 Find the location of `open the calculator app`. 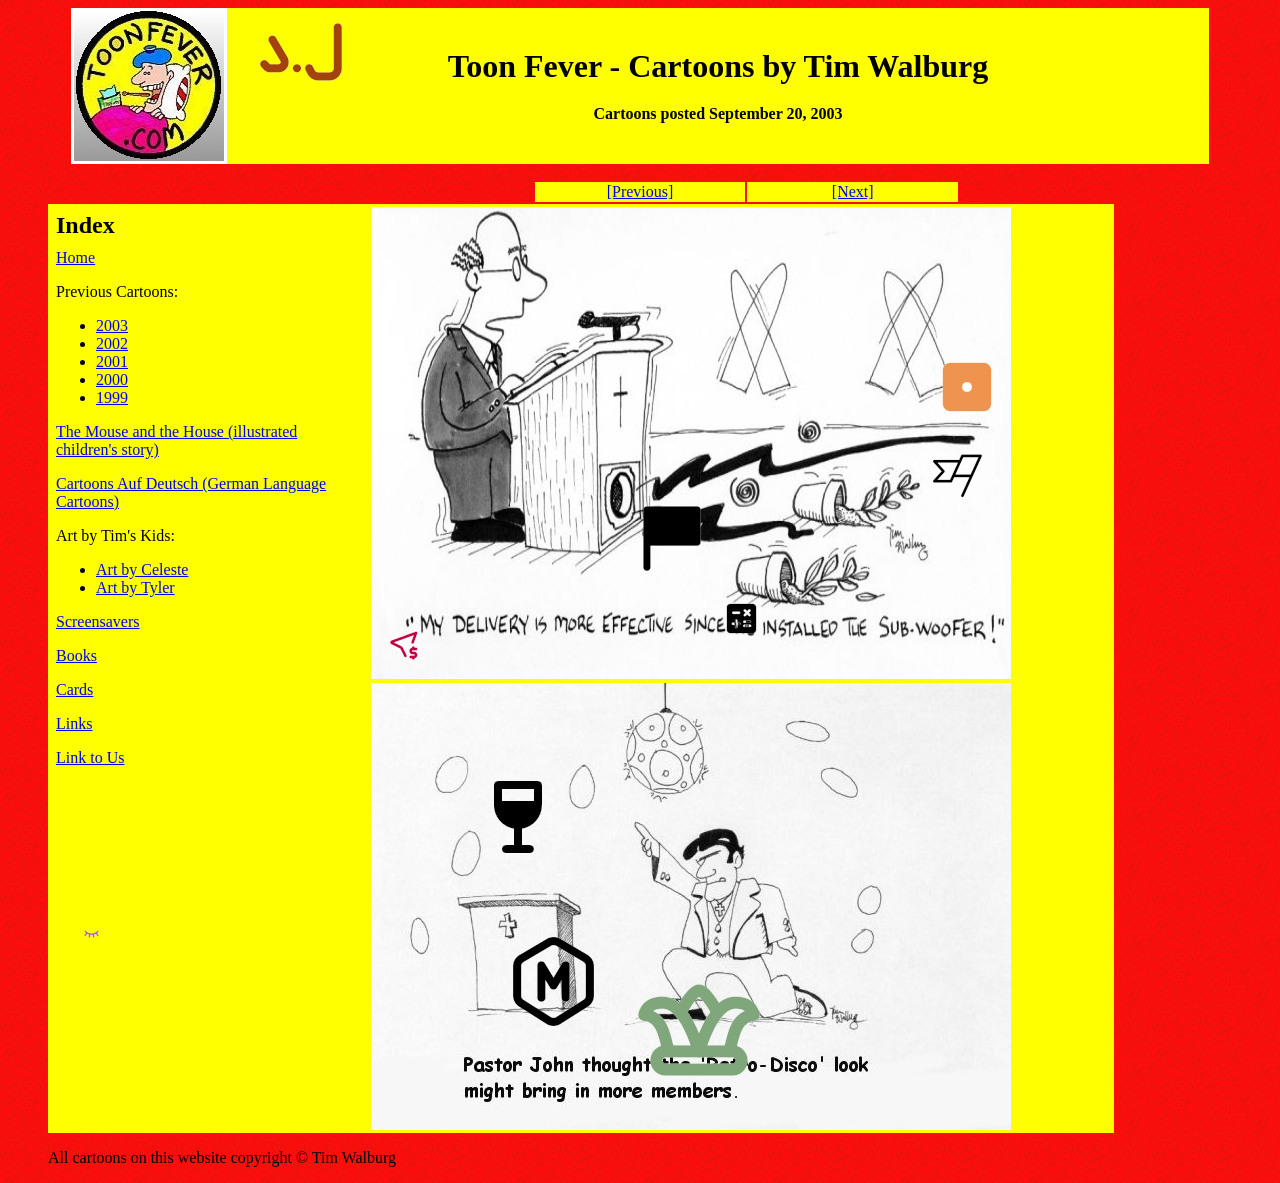

open the calculator app is located at coordinates (741, 618).